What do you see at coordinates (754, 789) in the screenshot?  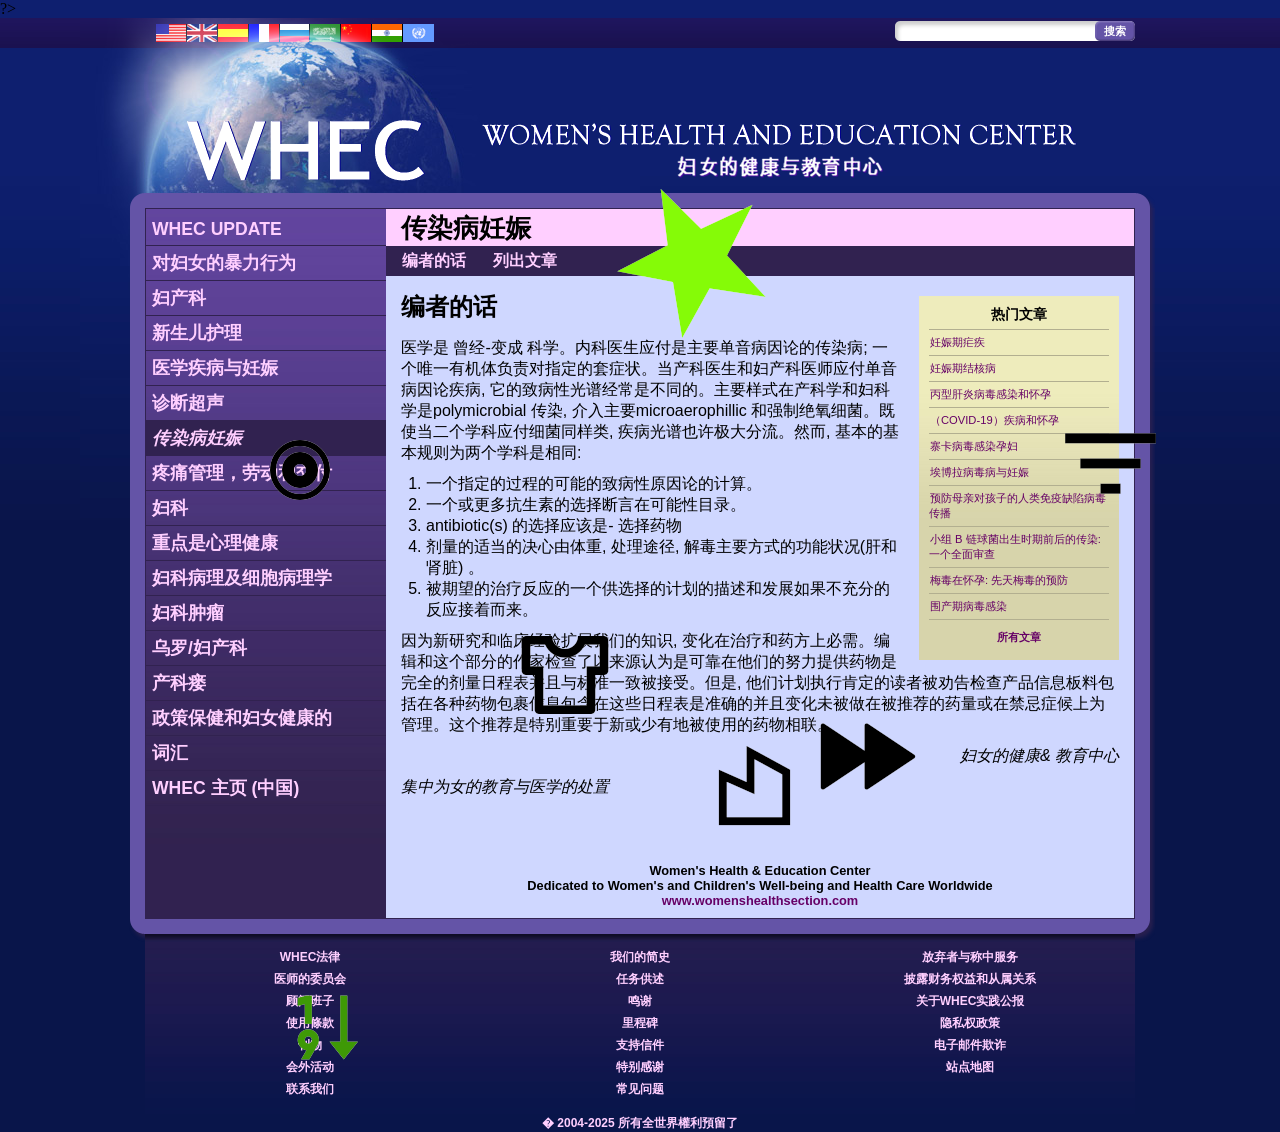 I see `view building or property details` at bounding box center [754, 789].